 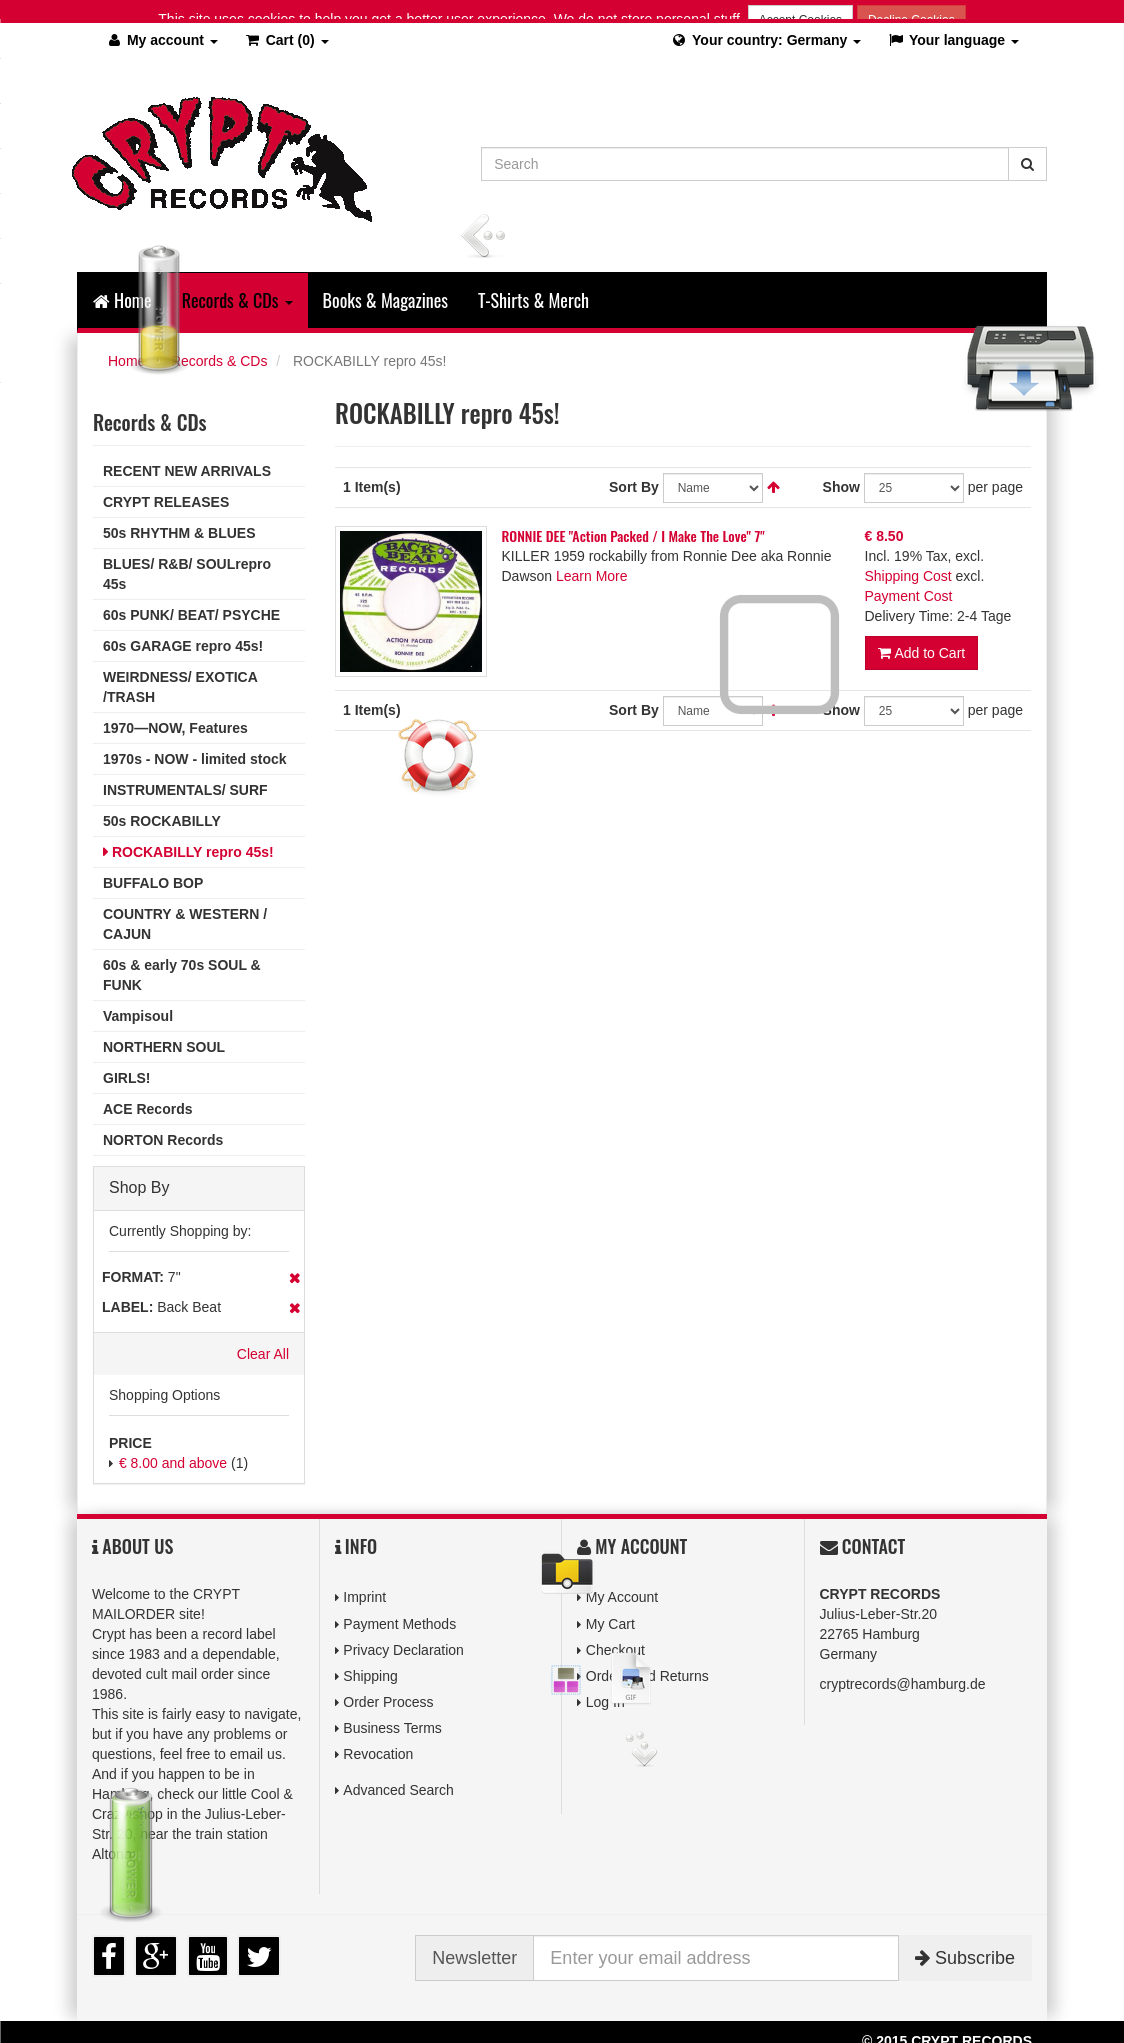 I want to click on a GIF image file, so click(x=631, y=1679).